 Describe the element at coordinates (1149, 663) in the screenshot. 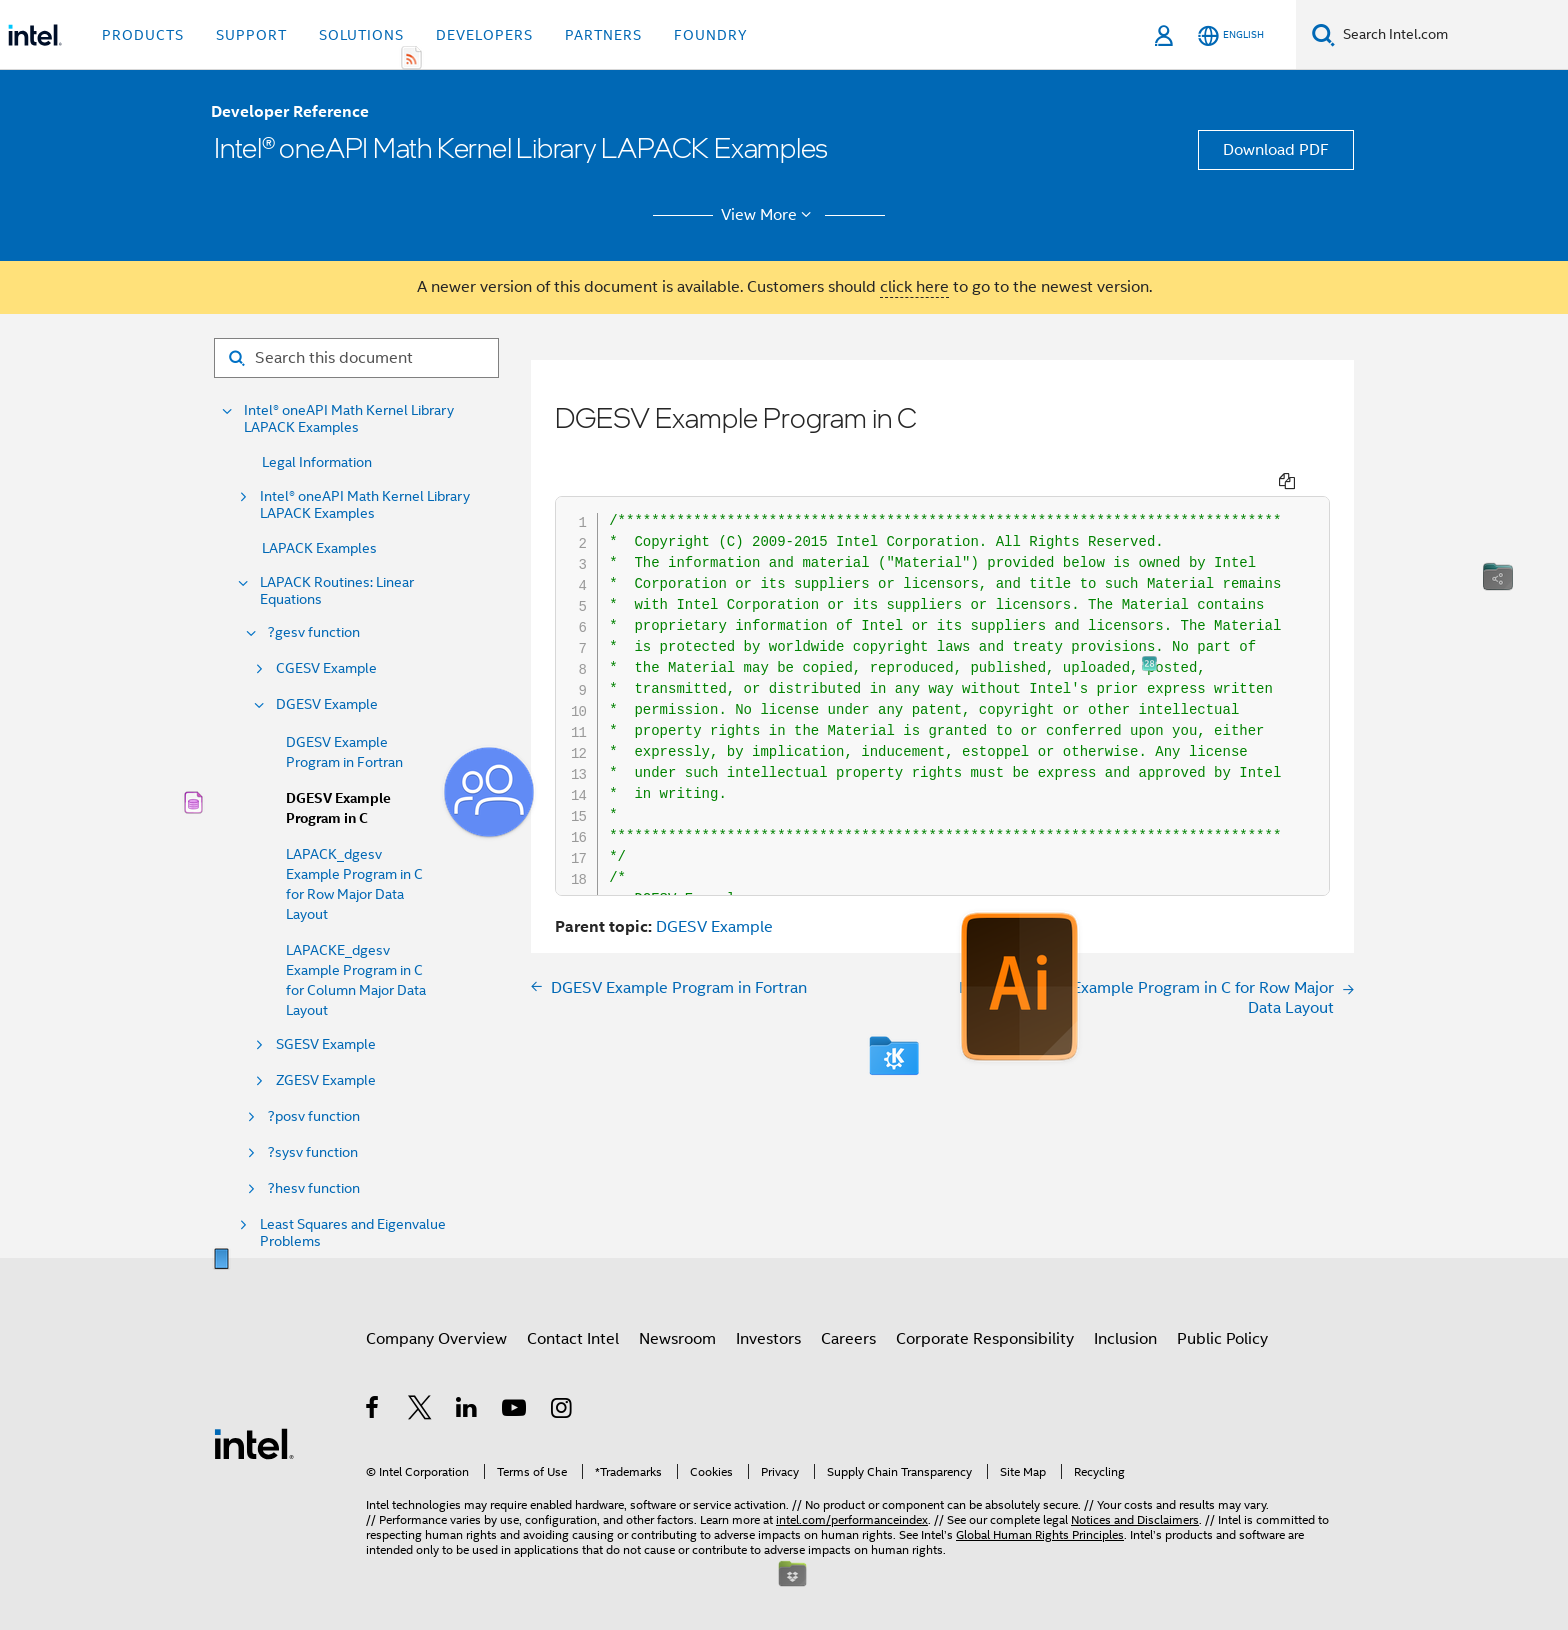

I see `open the calendar app` at that location.